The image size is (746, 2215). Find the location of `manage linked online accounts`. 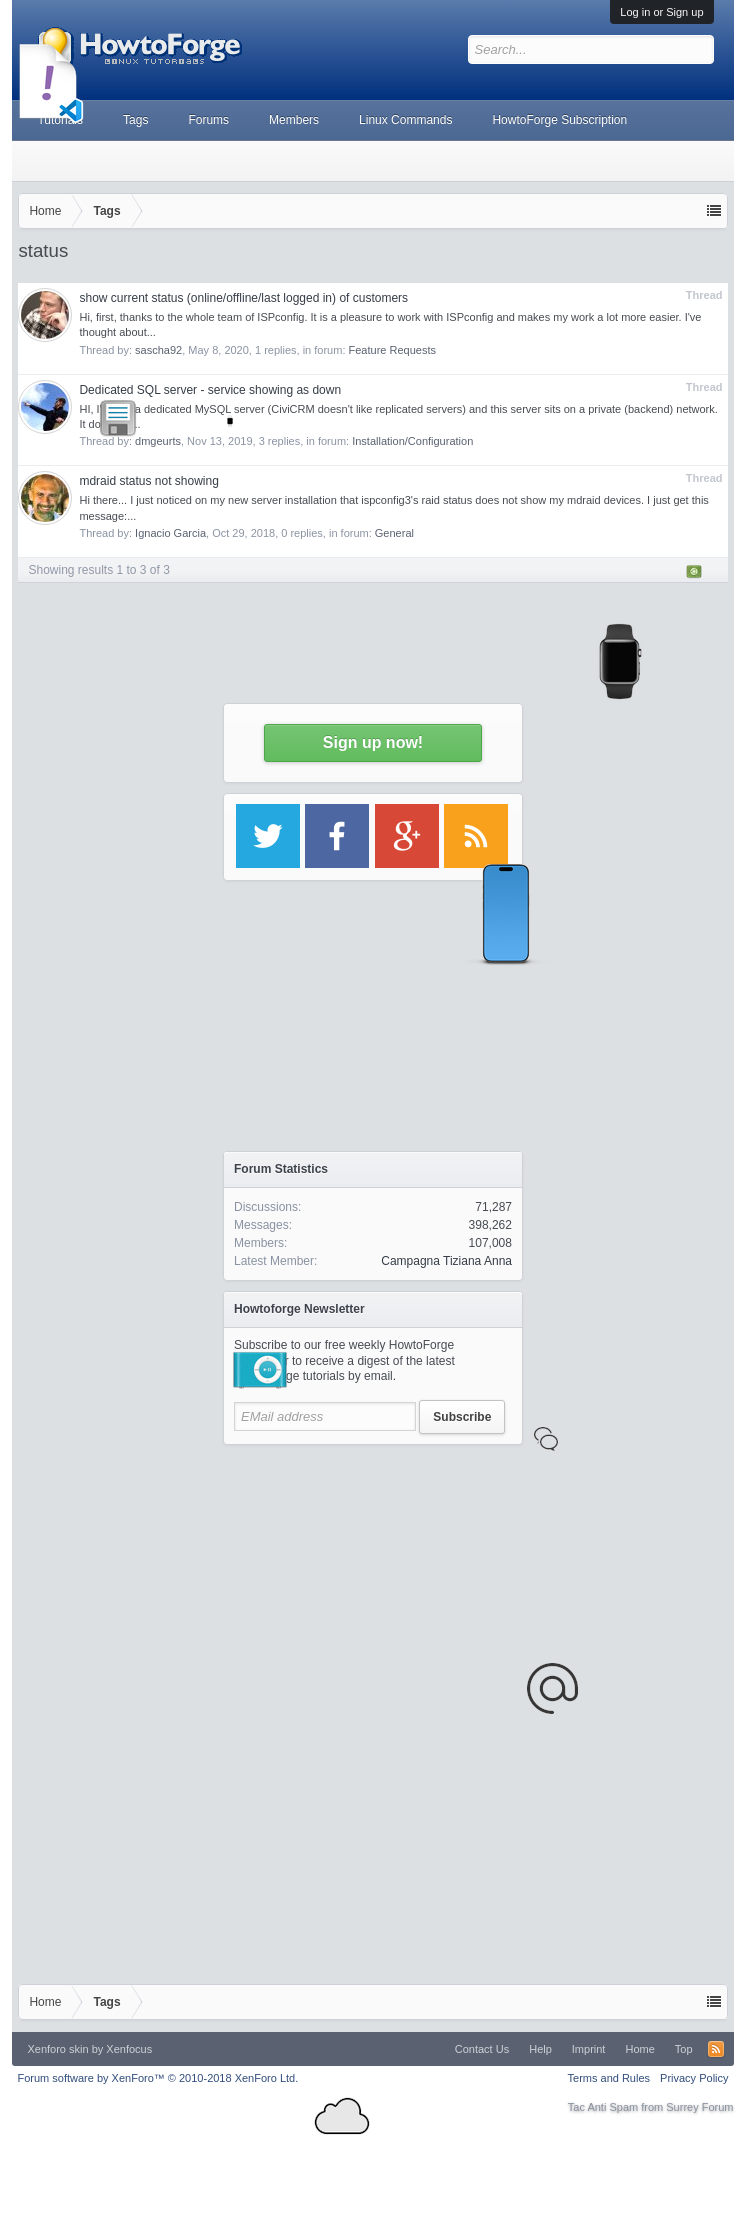

manage linked online accounts is located at coordinates (552, 1688).